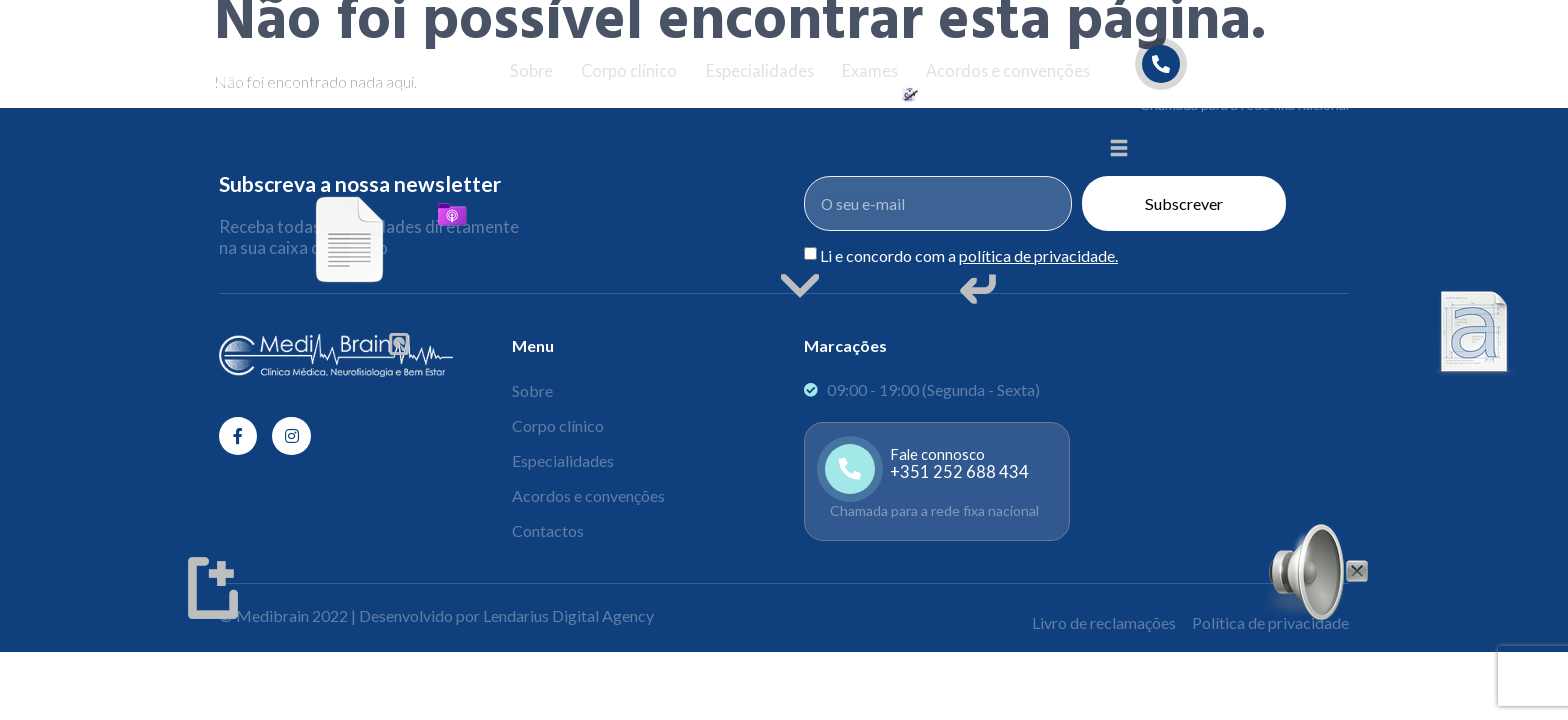 This screenshot has height=720, width=1568. What do you see at coordinates (213, 586) in the screenshot?
I see `create a new document` at bounding box center [213, 586].